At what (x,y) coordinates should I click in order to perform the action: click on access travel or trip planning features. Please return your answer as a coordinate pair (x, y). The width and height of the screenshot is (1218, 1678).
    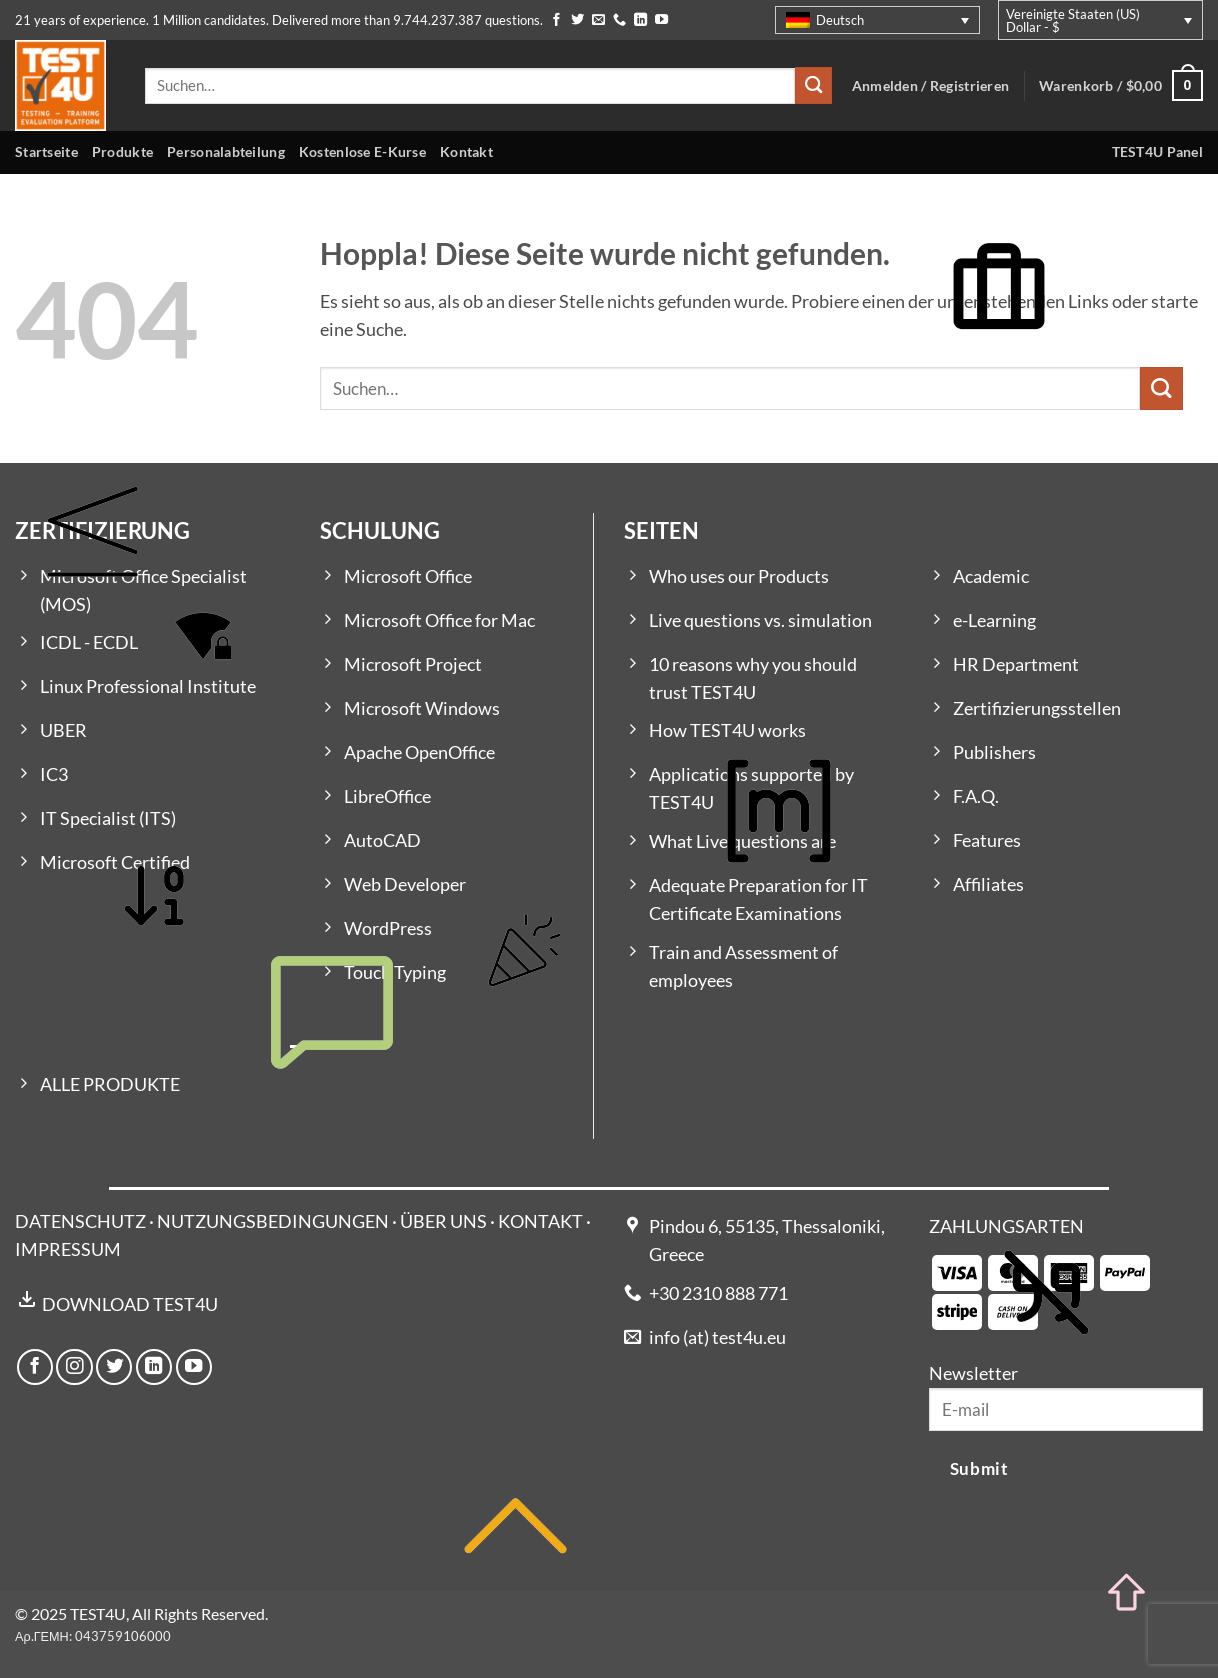
    Looking at the image, I should click on (999, 292).